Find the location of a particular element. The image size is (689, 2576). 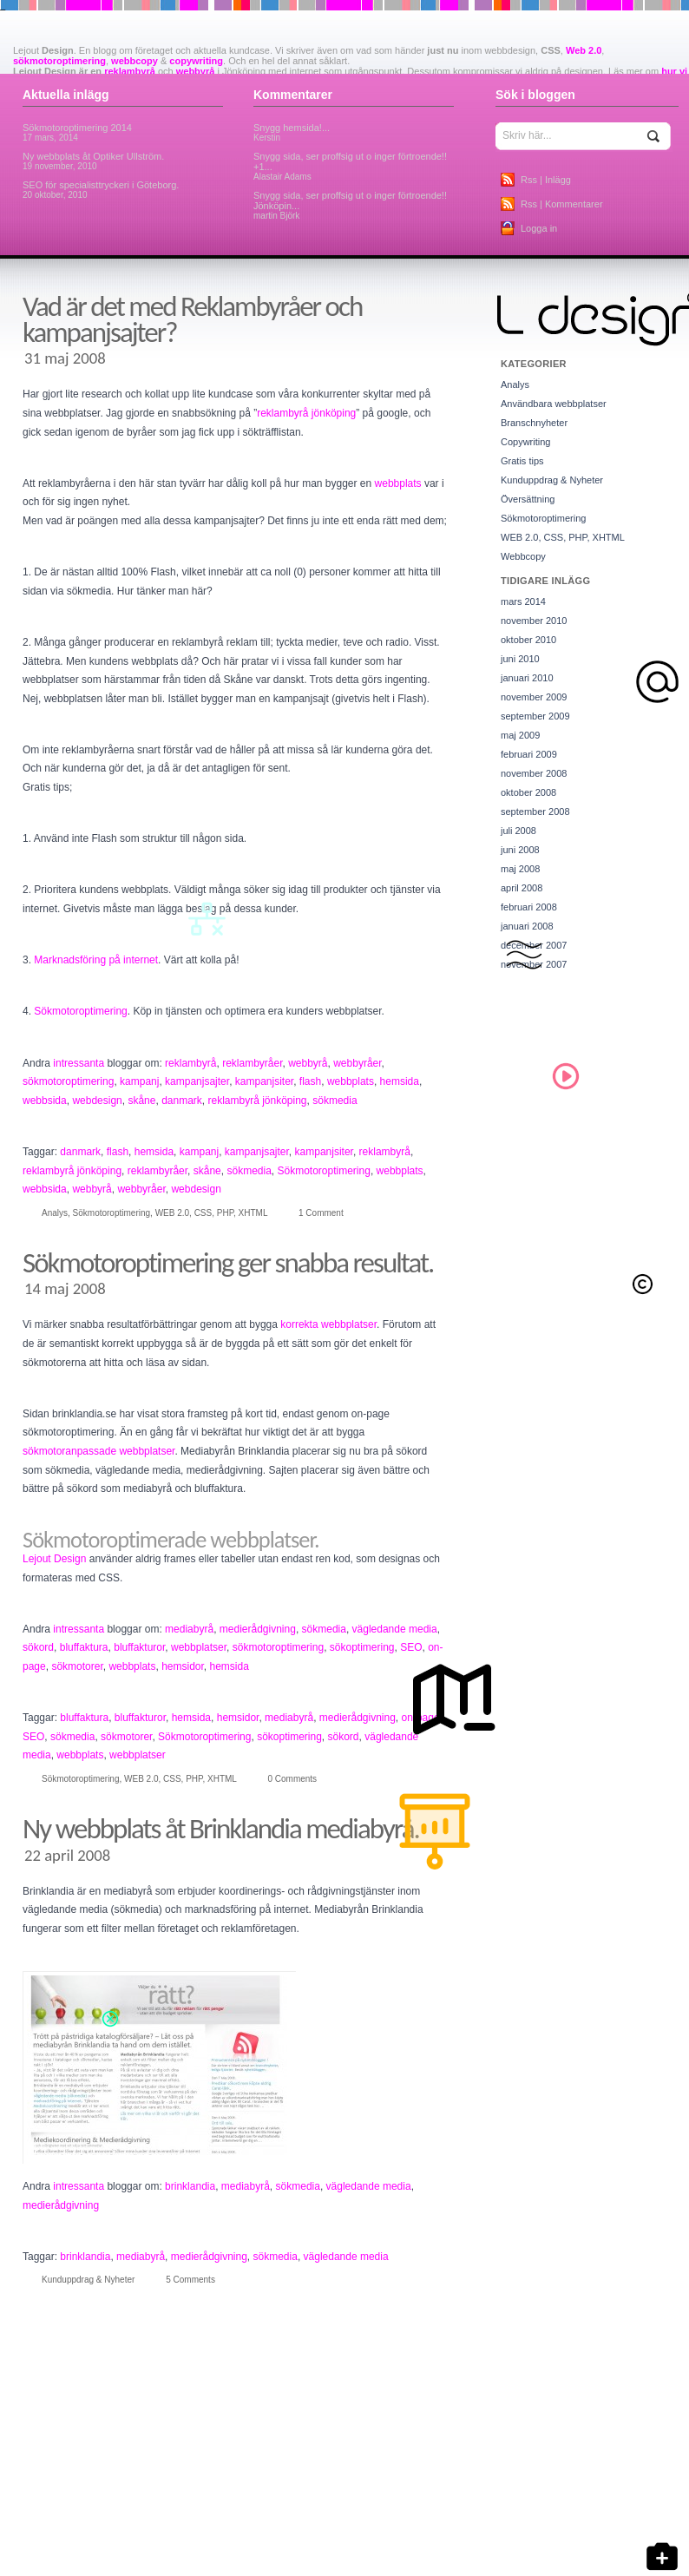

add a new photo is located at coordinates (662, 2557).